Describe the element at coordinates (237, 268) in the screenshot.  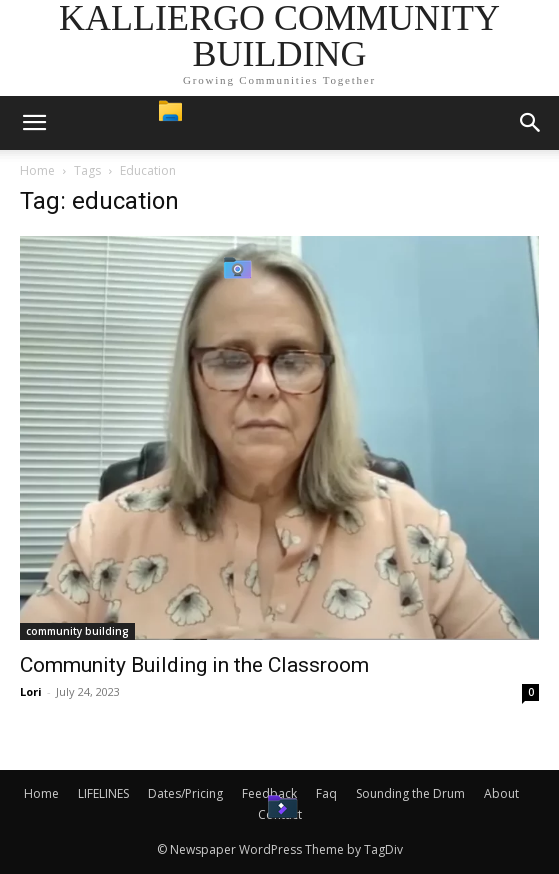
I see `folder containing webcam recordings or video chat files` at that location.